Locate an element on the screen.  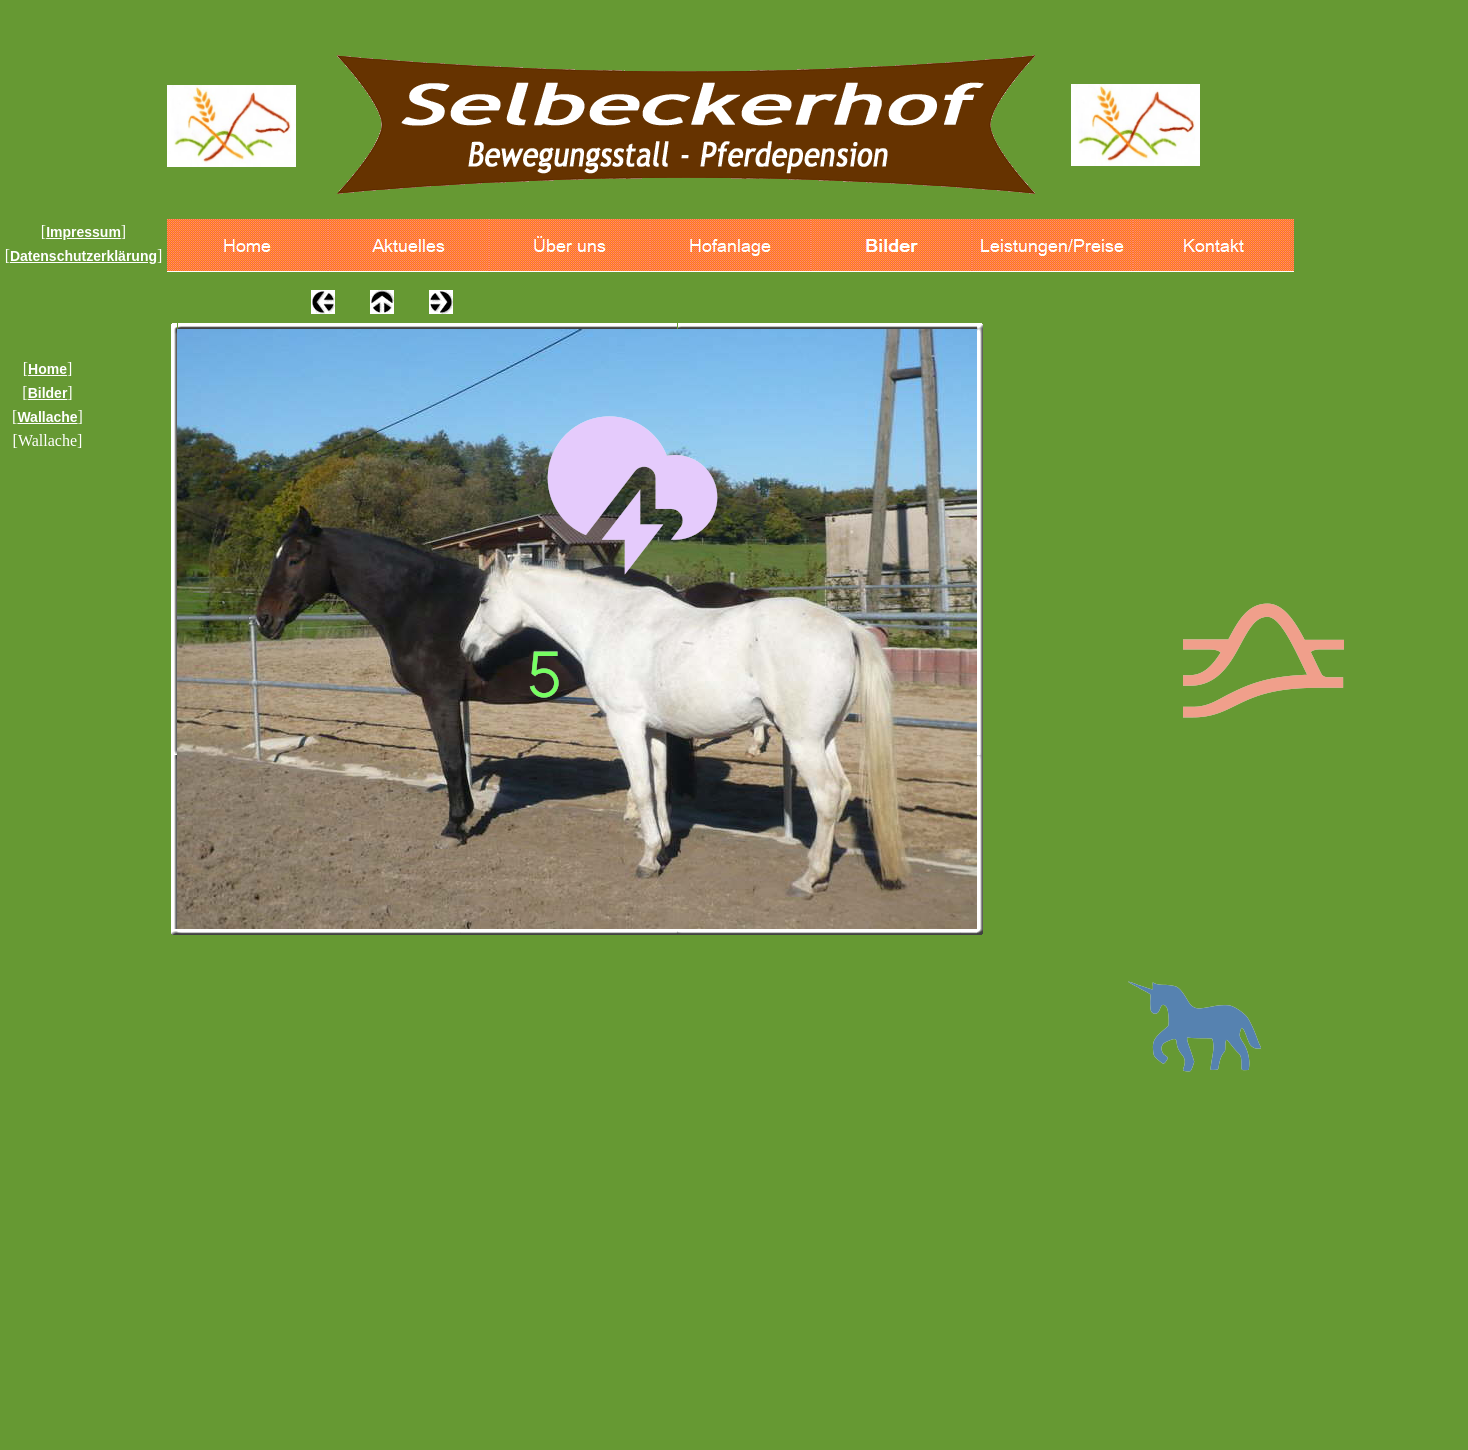
indicates thunderstorm weather conditions is located at coordinates (632, 493).